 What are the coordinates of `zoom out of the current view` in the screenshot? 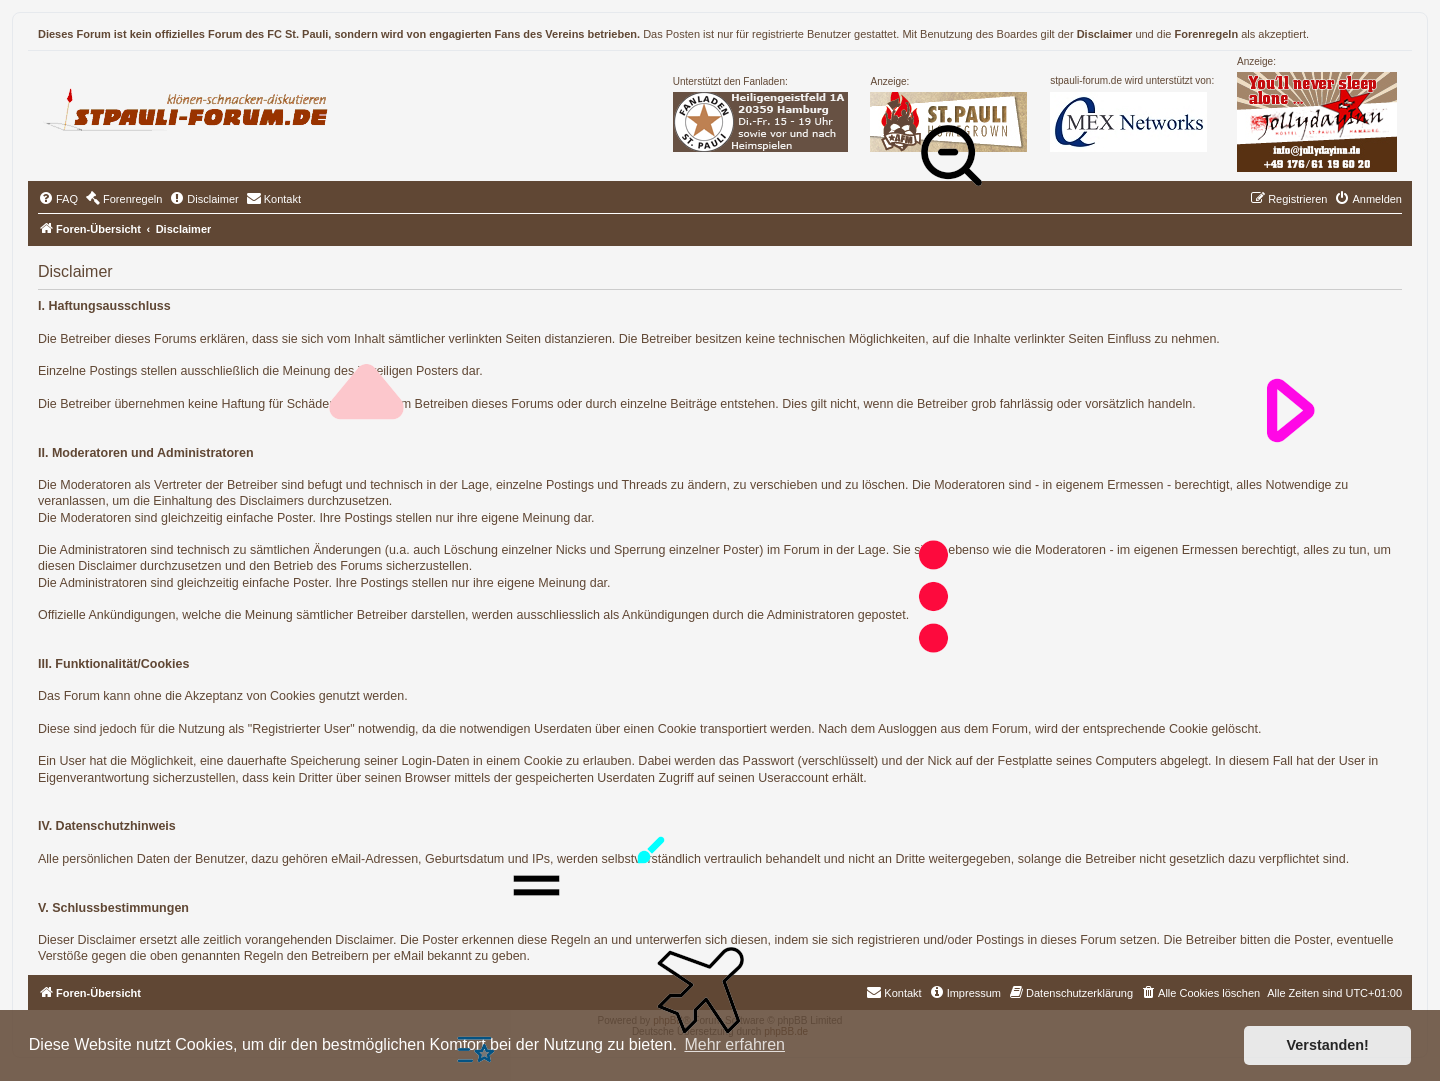 It's located at (951, 155).